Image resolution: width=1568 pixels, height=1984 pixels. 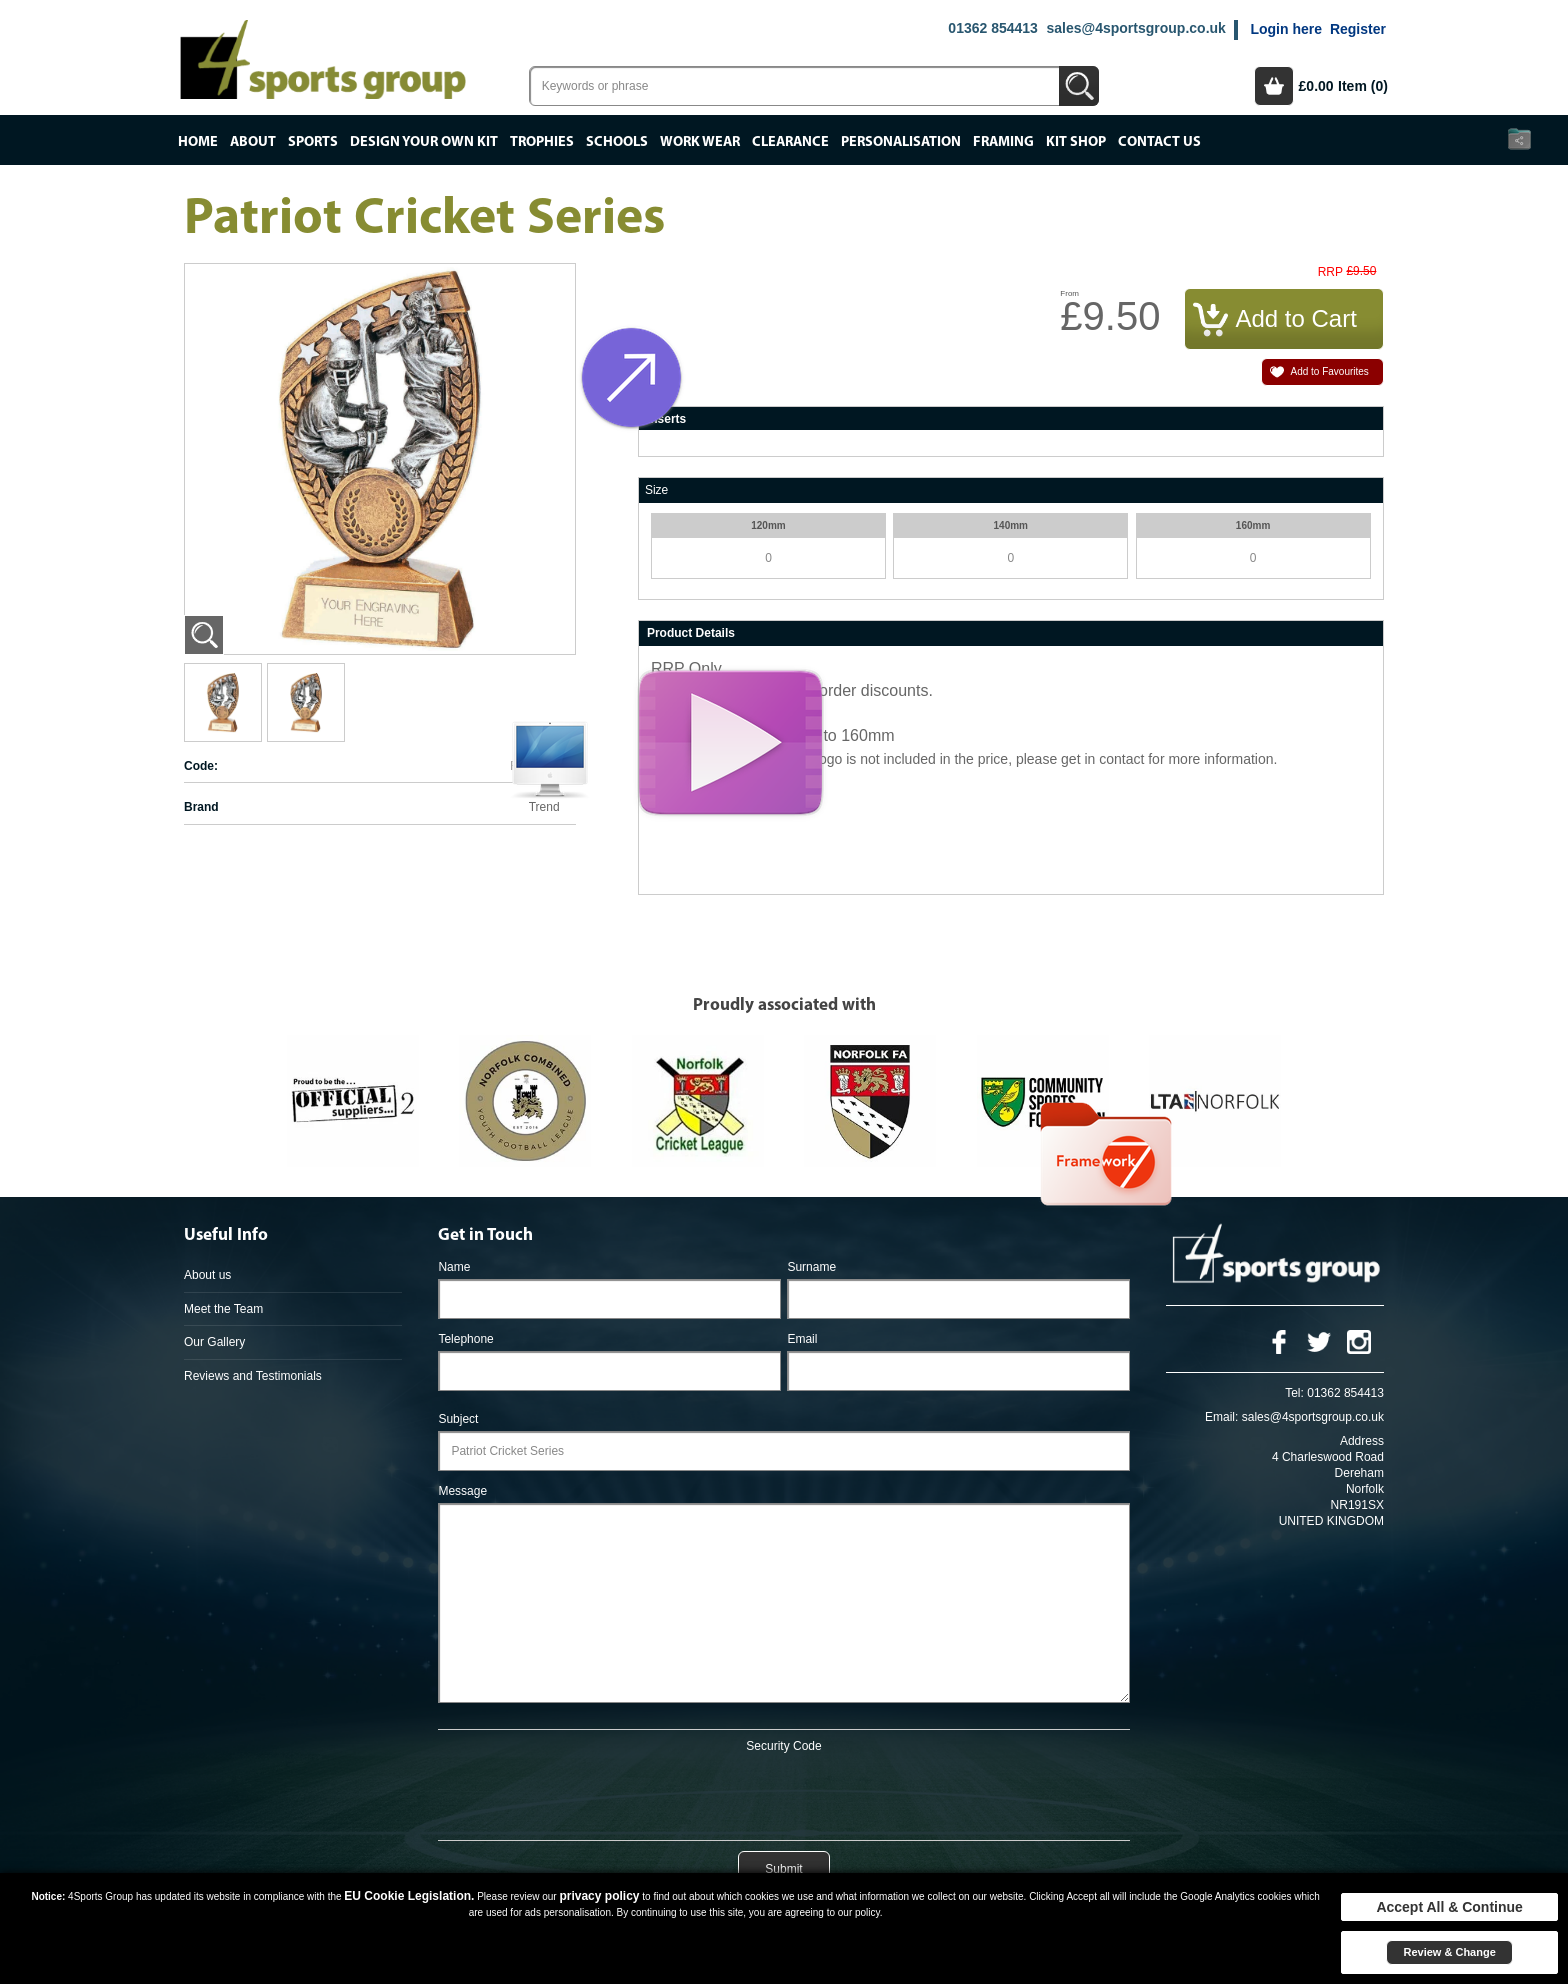 I want to click on represents an iMac desktop computer, so click(x=550, y=755).